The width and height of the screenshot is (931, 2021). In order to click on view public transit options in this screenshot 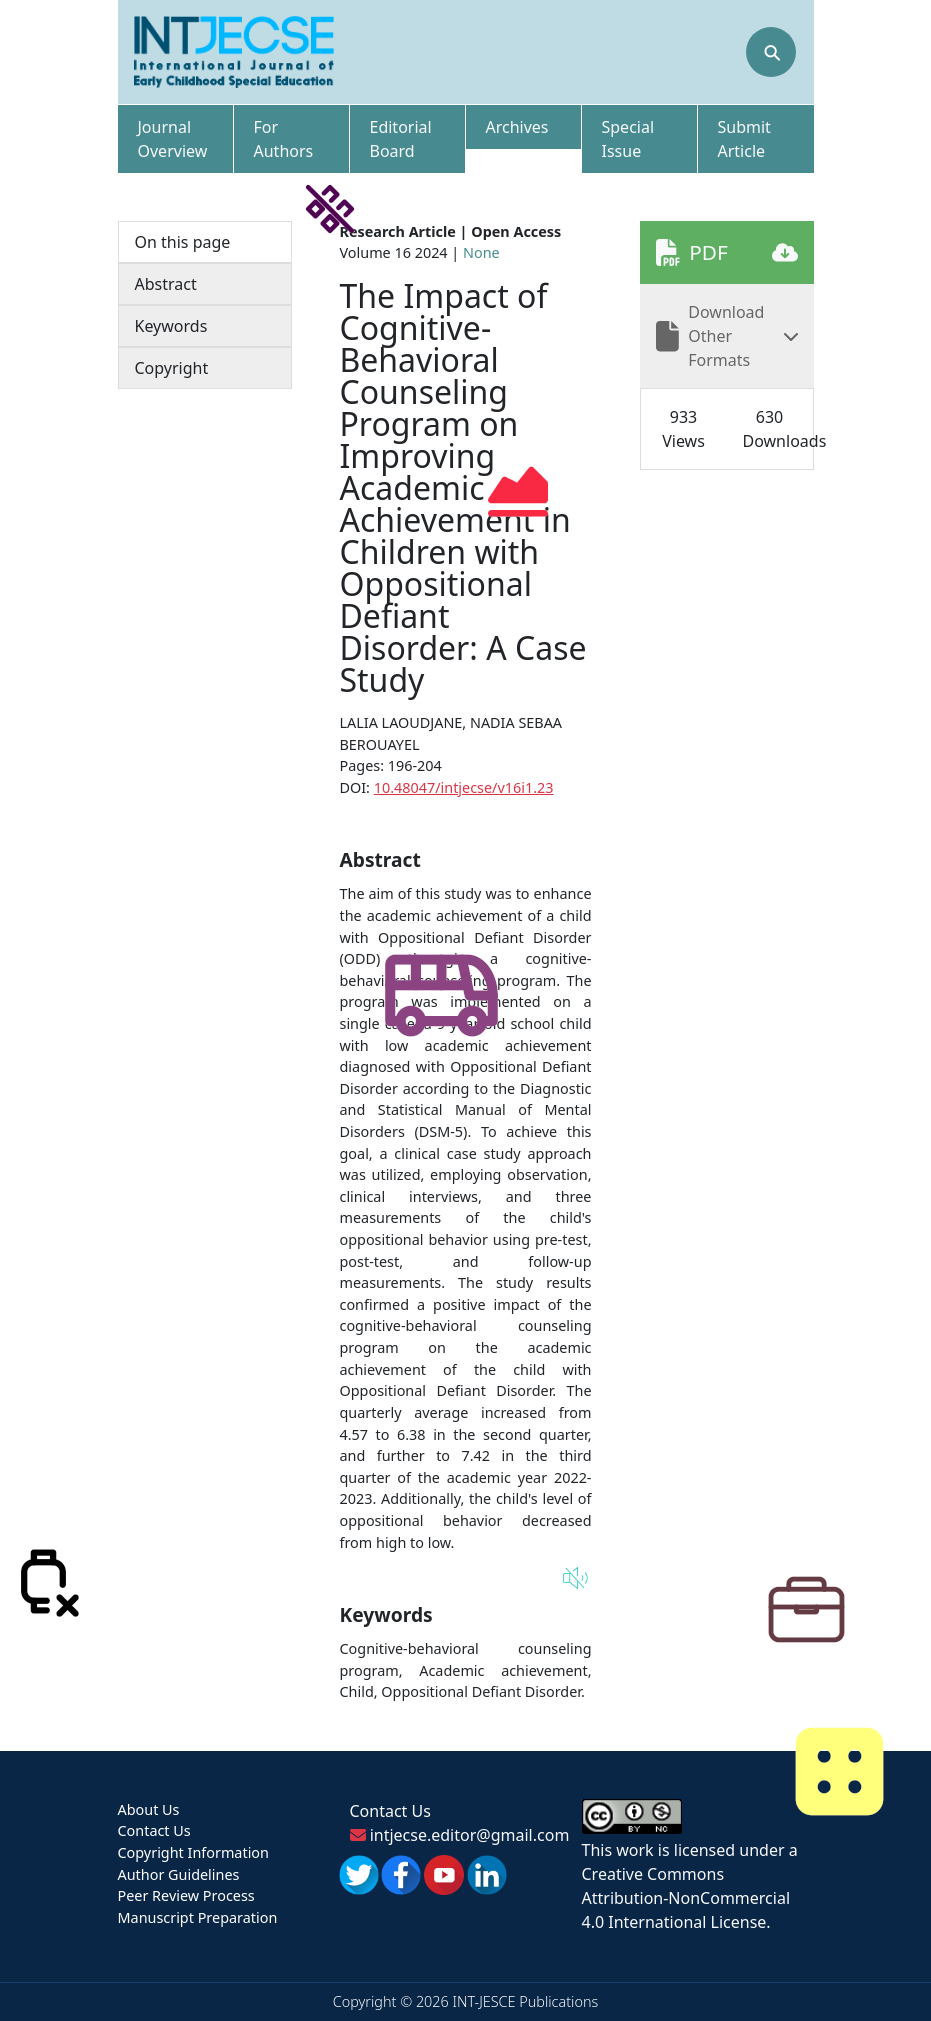, I will do `click(441, 995)`.